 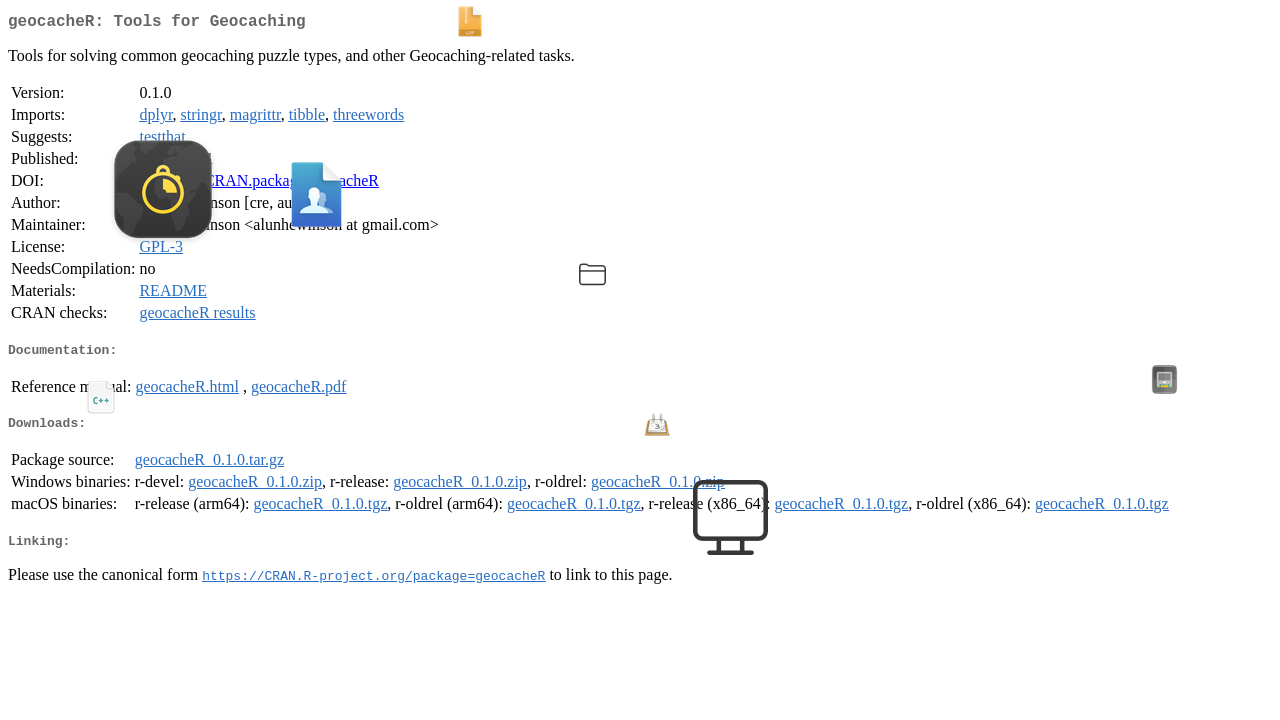 I want to click on indicates a ROM file type, so click(x=1164, y=379).